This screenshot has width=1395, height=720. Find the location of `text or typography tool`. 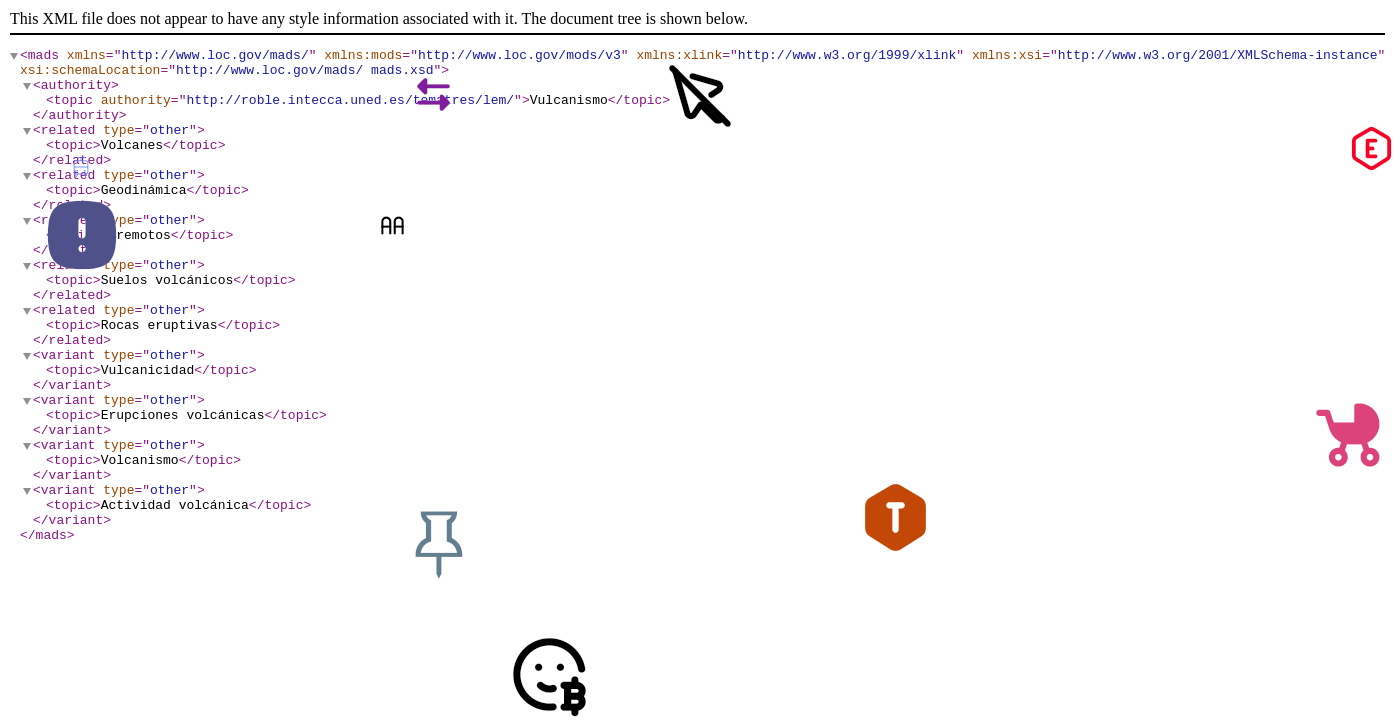

text or typography tool is located at coordinates (895, 517).